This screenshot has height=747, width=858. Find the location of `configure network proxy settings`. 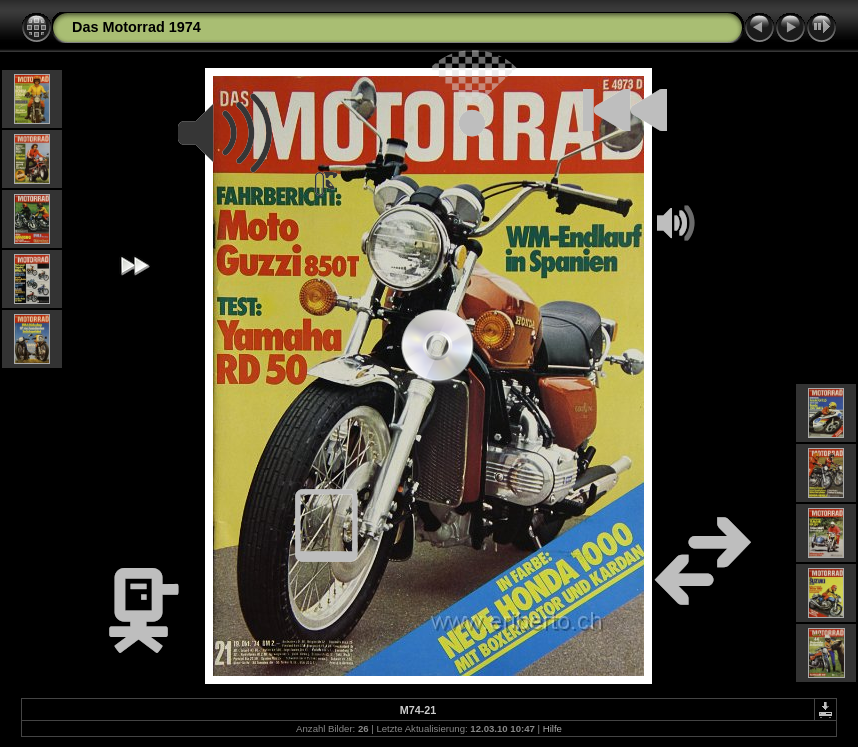

configure network proxy settings is located at coordinates (146, 610).